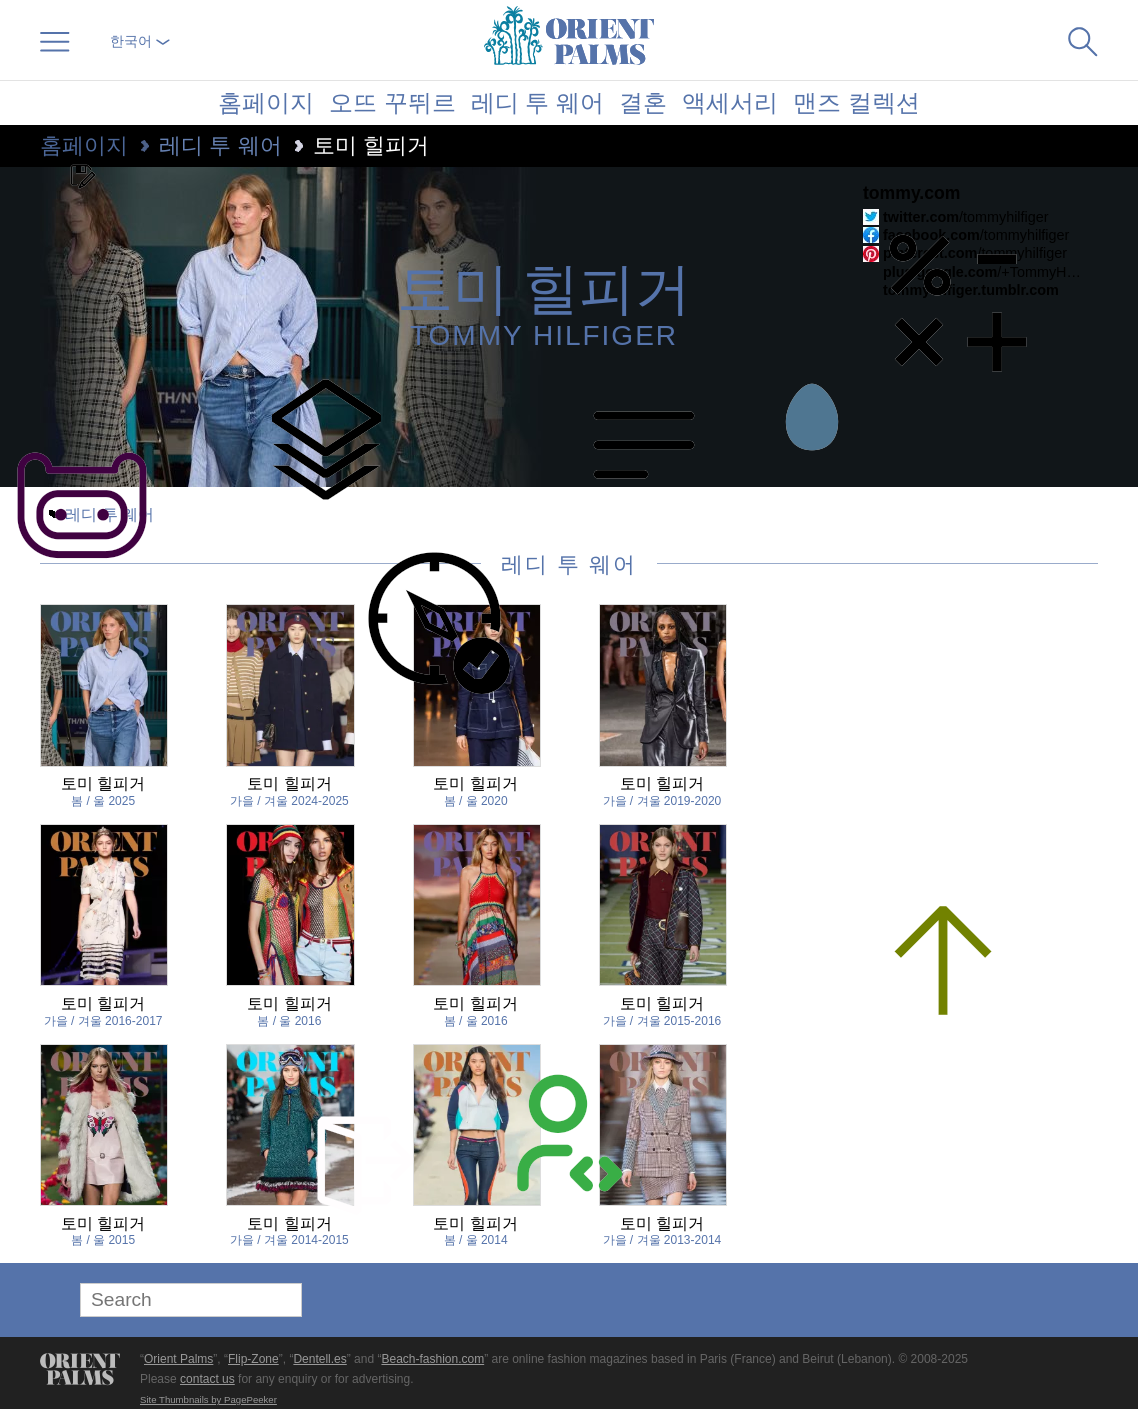  What do you see at coordinates (326, 439) in the screenshot?
I see `toggle layer visibility in editor` at bounding box center [326, 439].